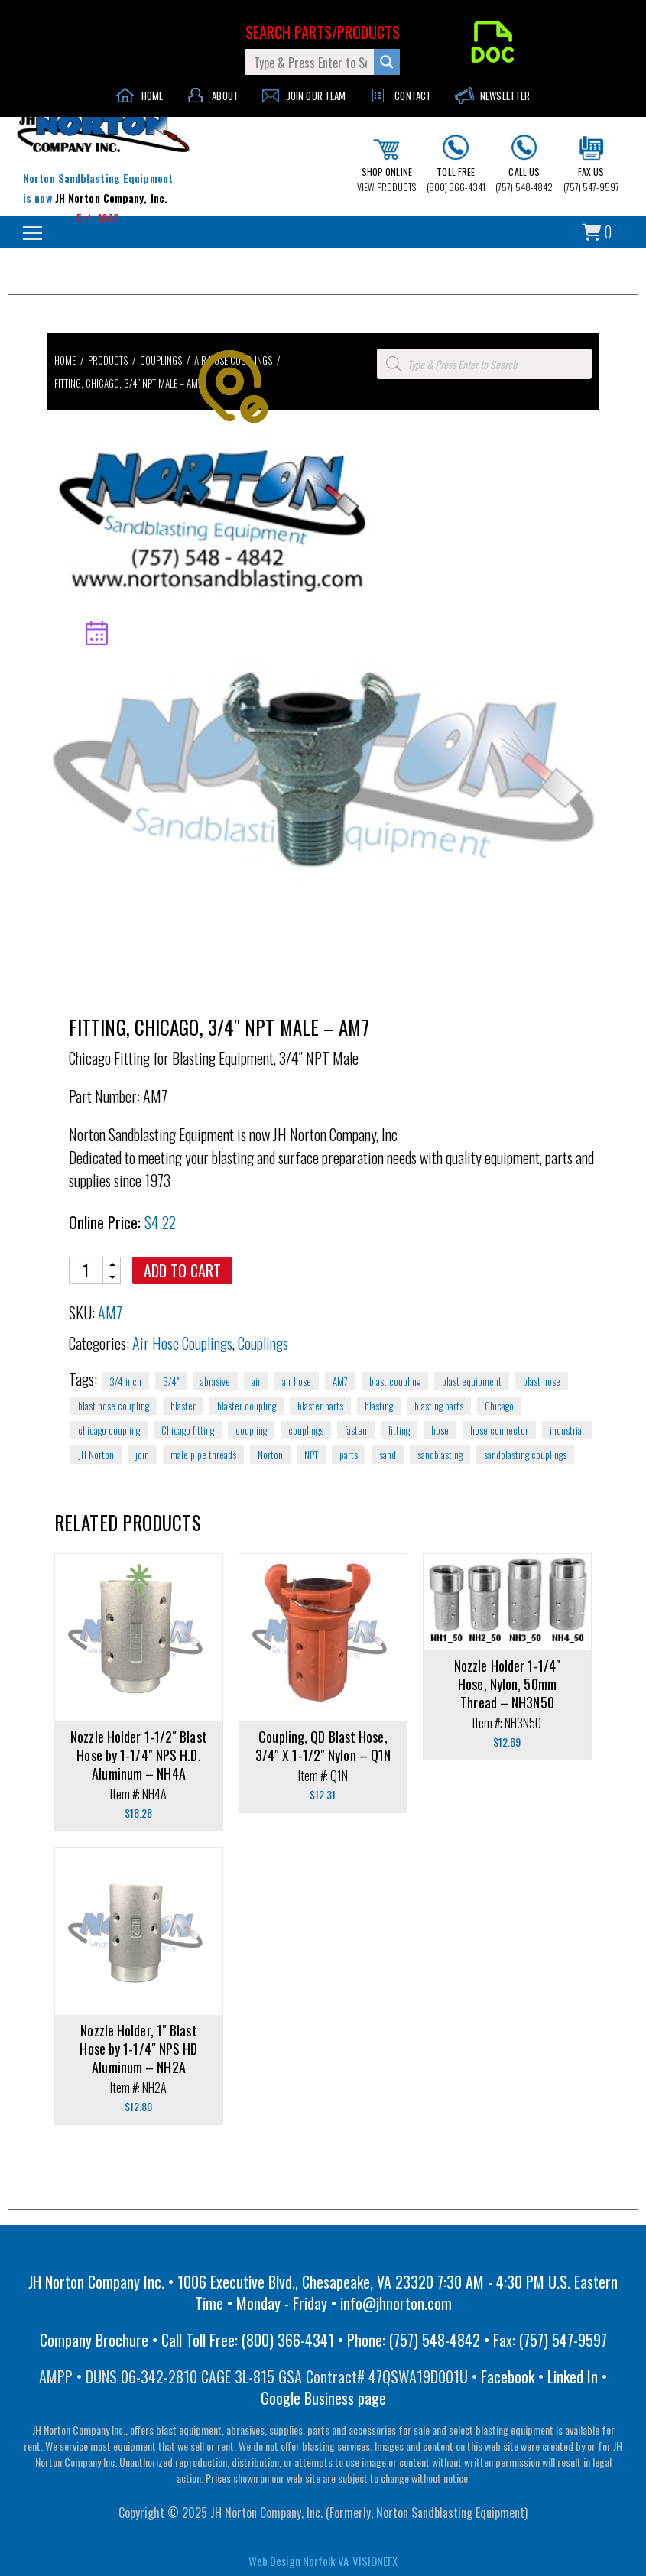  I want to click on visit linktree profile, so click(139, 1580).